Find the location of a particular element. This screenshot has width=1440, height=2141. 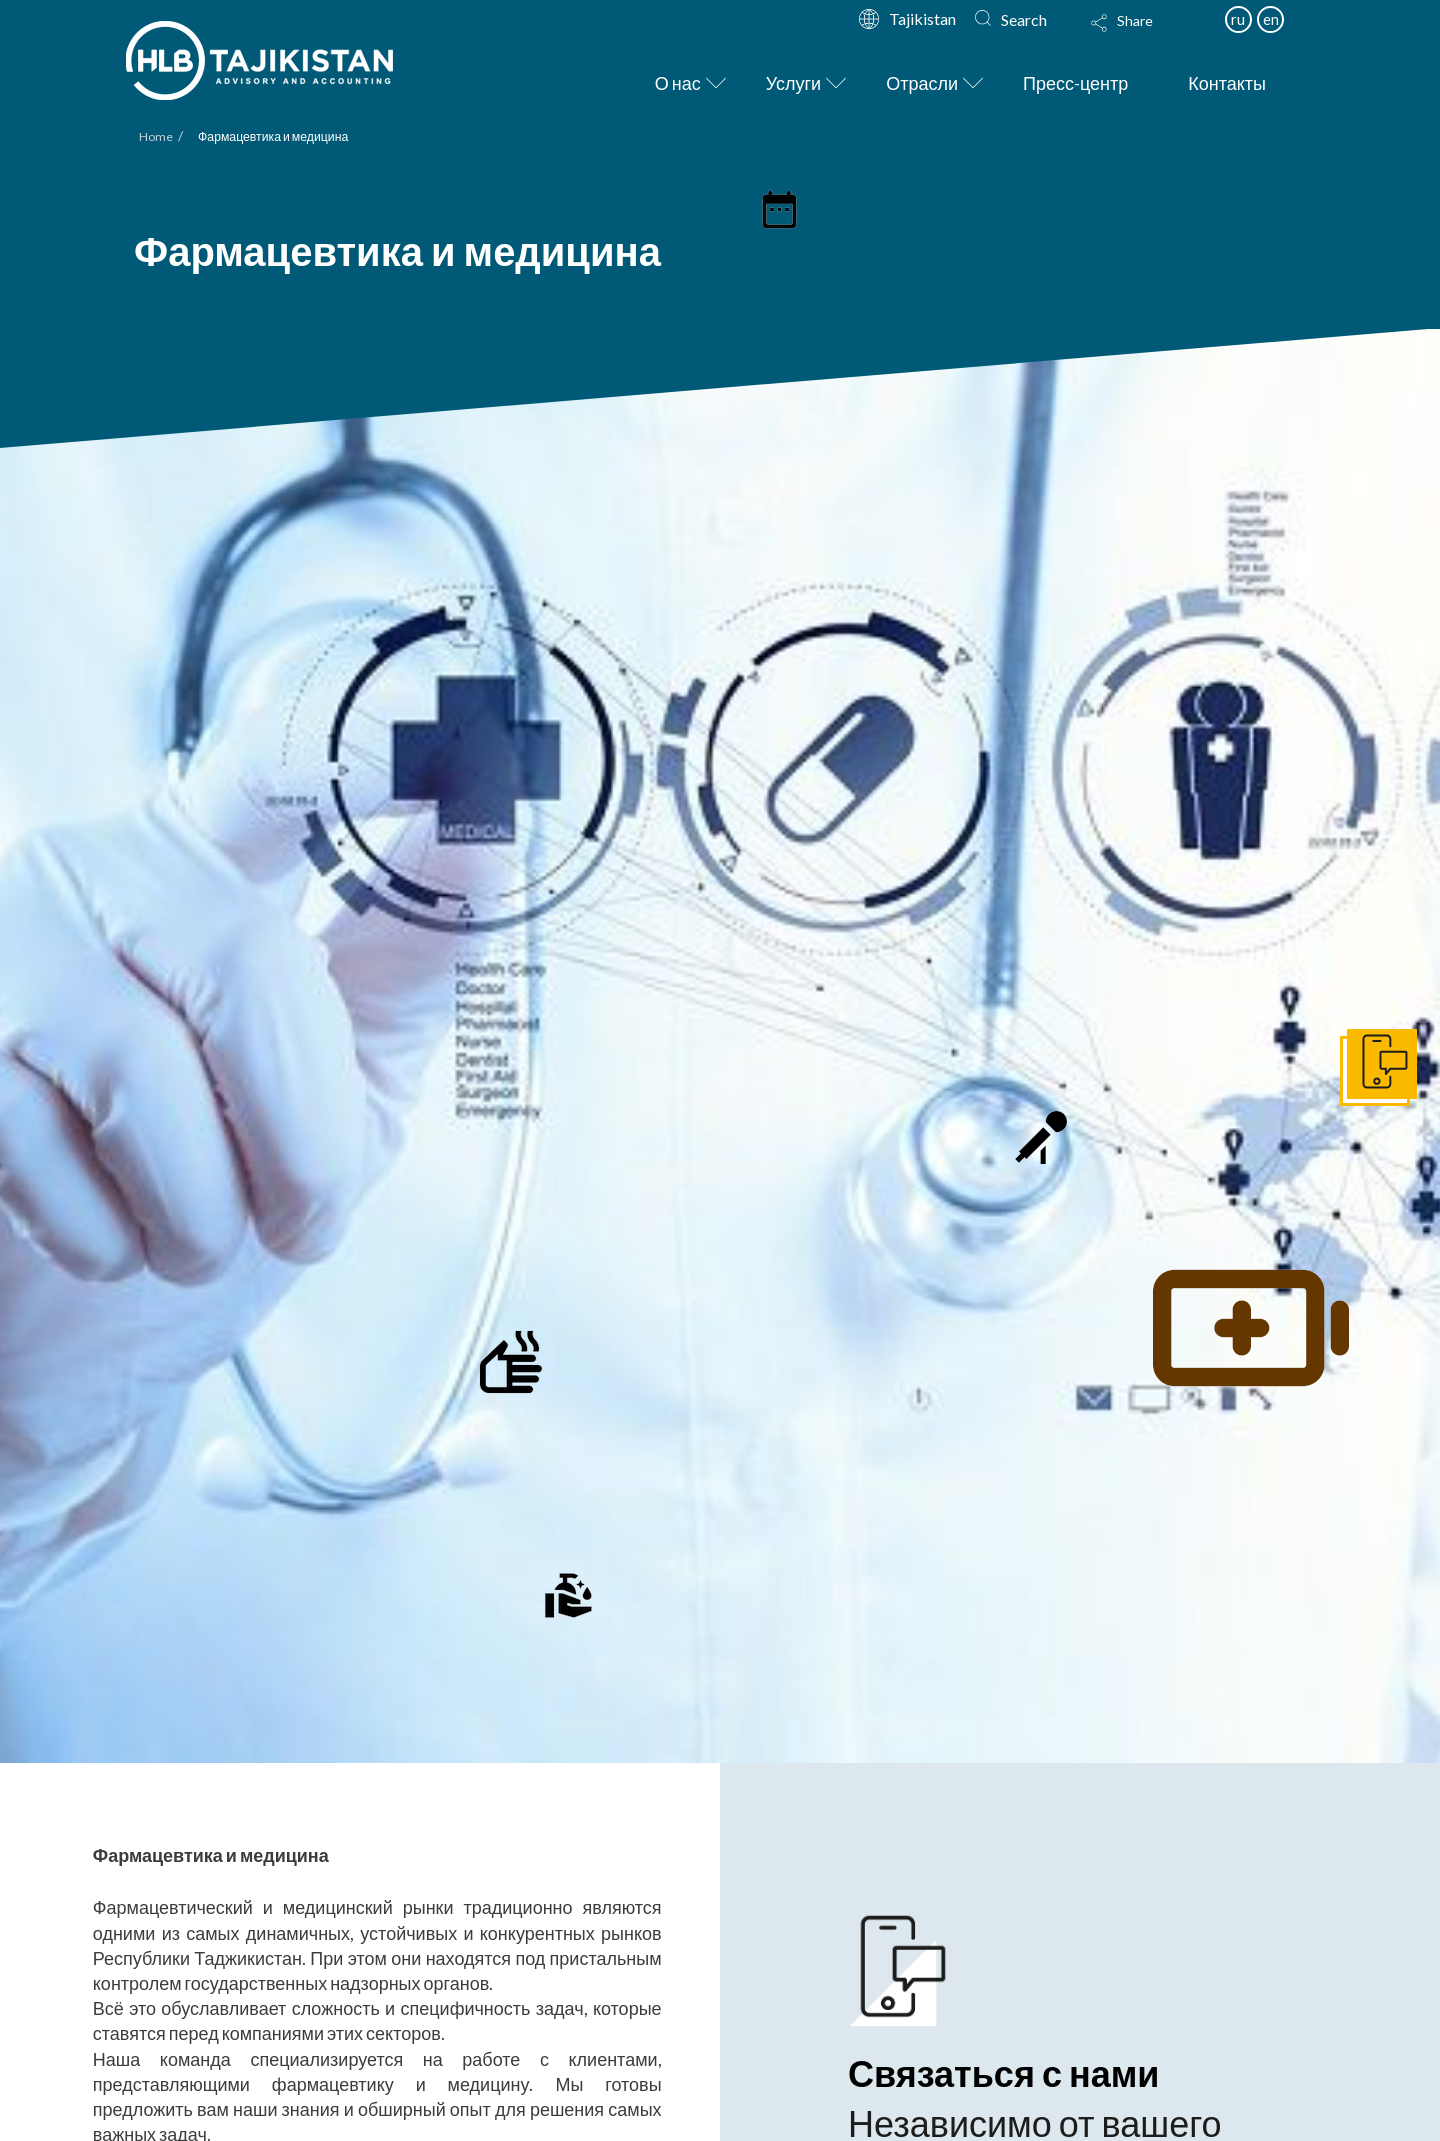

indicates hand dryer available is located at coordinates (512, 1360).